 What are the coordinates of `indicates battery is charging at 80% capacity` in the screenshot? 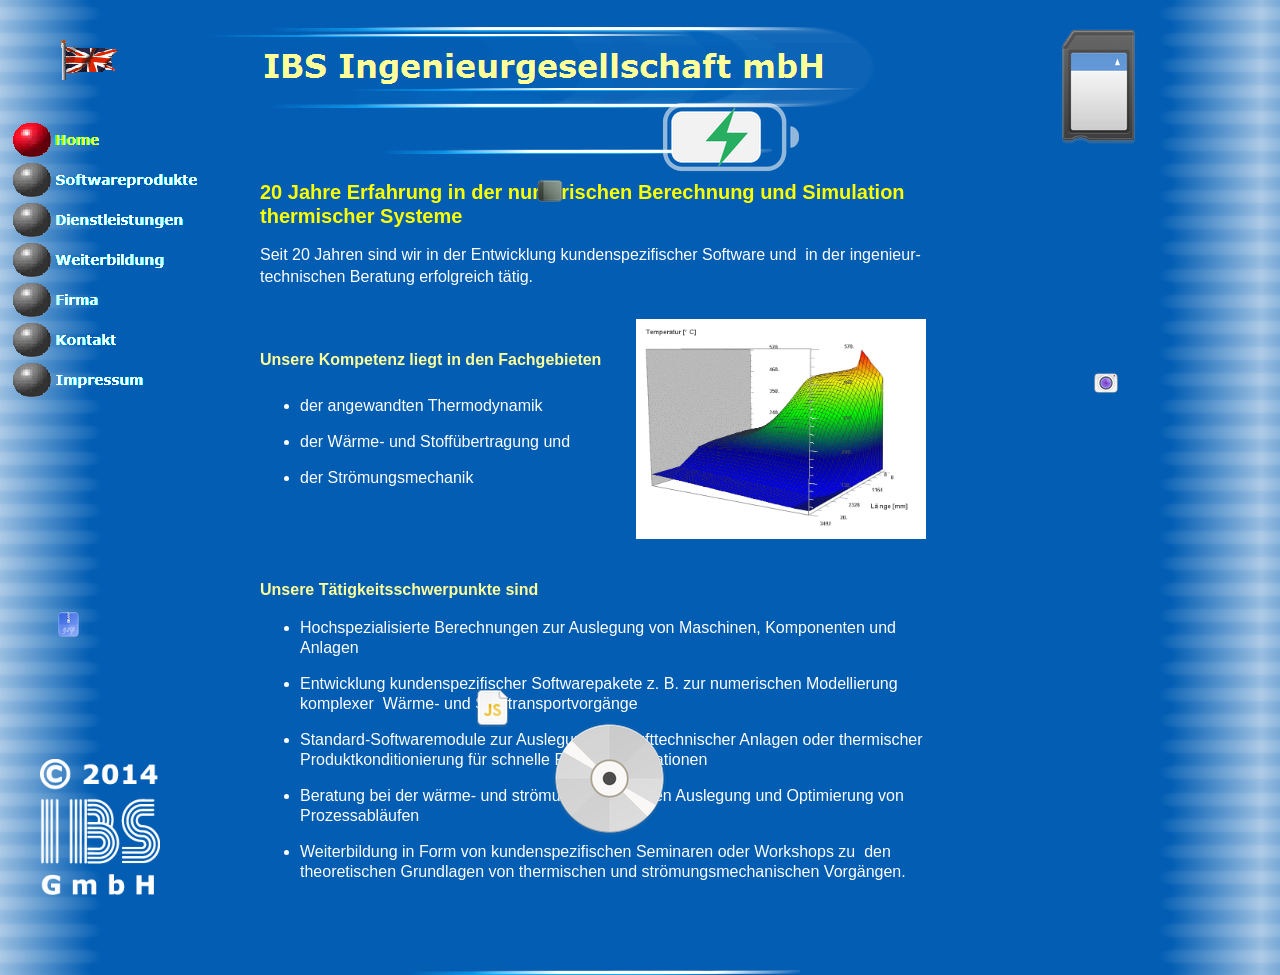 It's located at (731, 137).